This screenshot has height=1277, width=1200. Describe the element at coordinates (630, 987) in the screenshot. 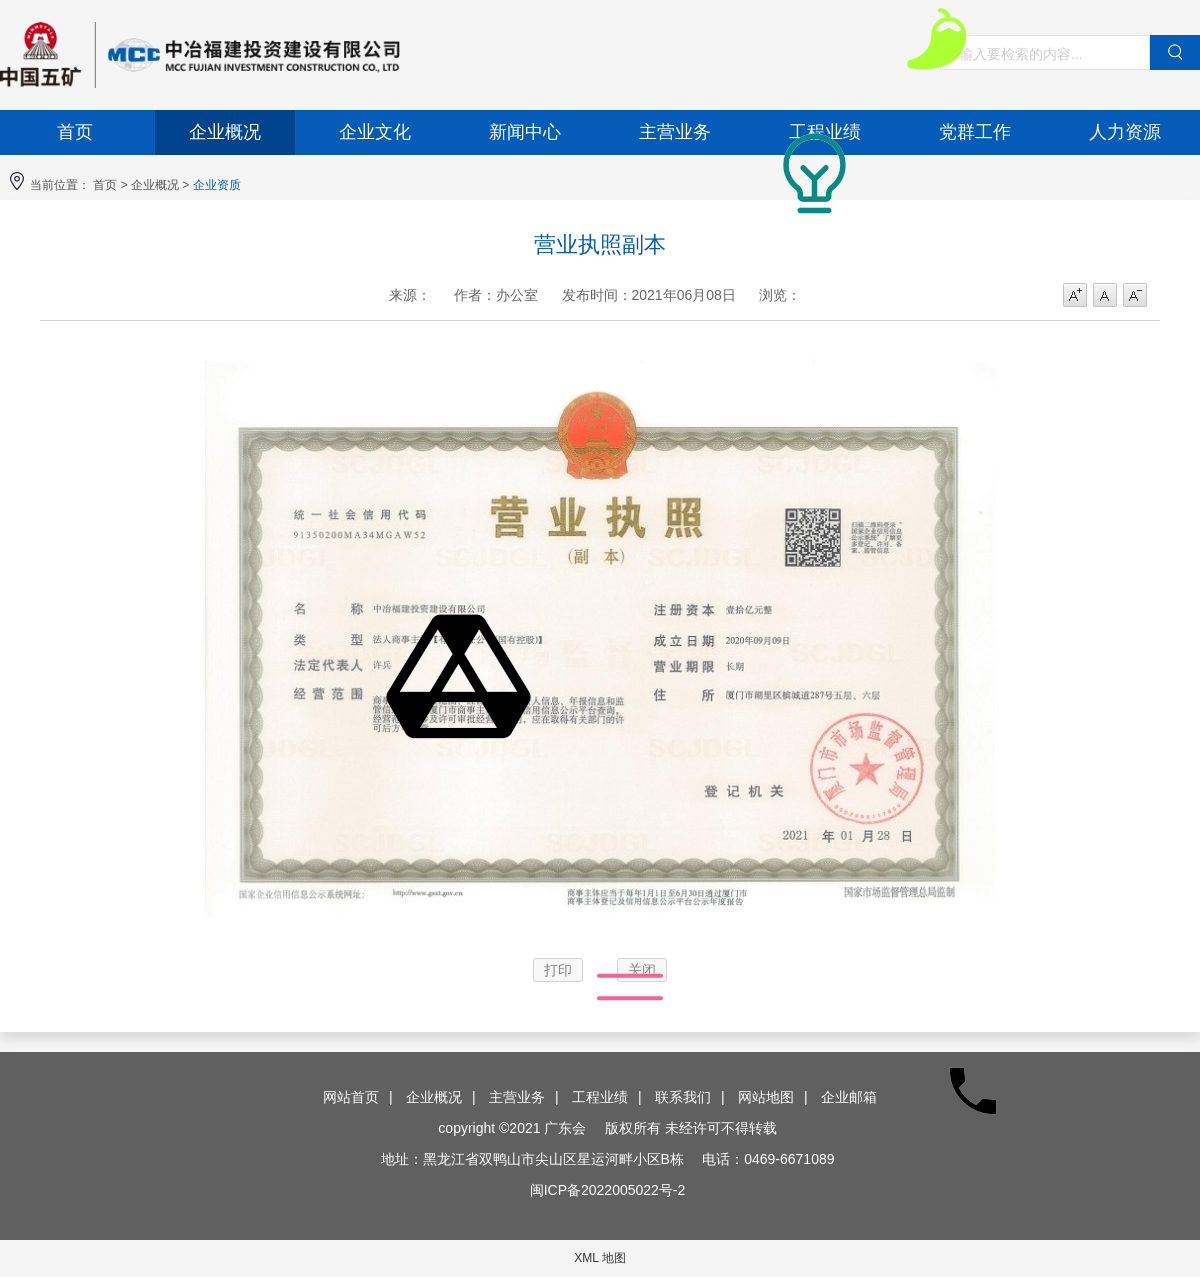

I see `indicates equality or comparison between values` at that location.